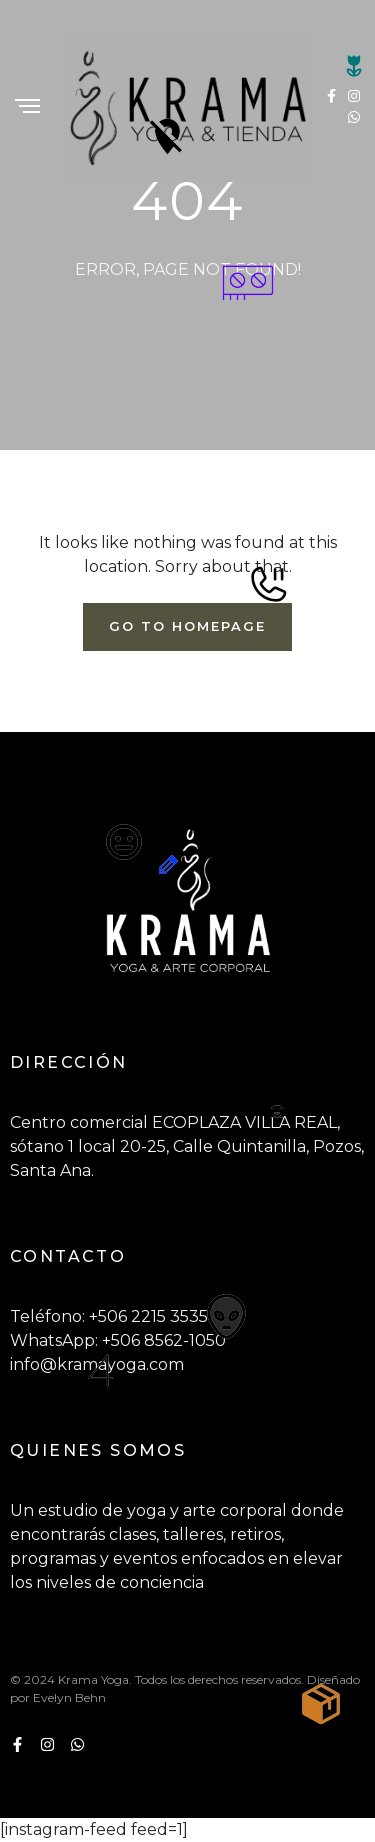 This screenshot has height=1842, width=375. What do you see at coordinates (124, 842) in the screenshot?
I see `rate your experience as neutral` at bounding box center [124, 842].